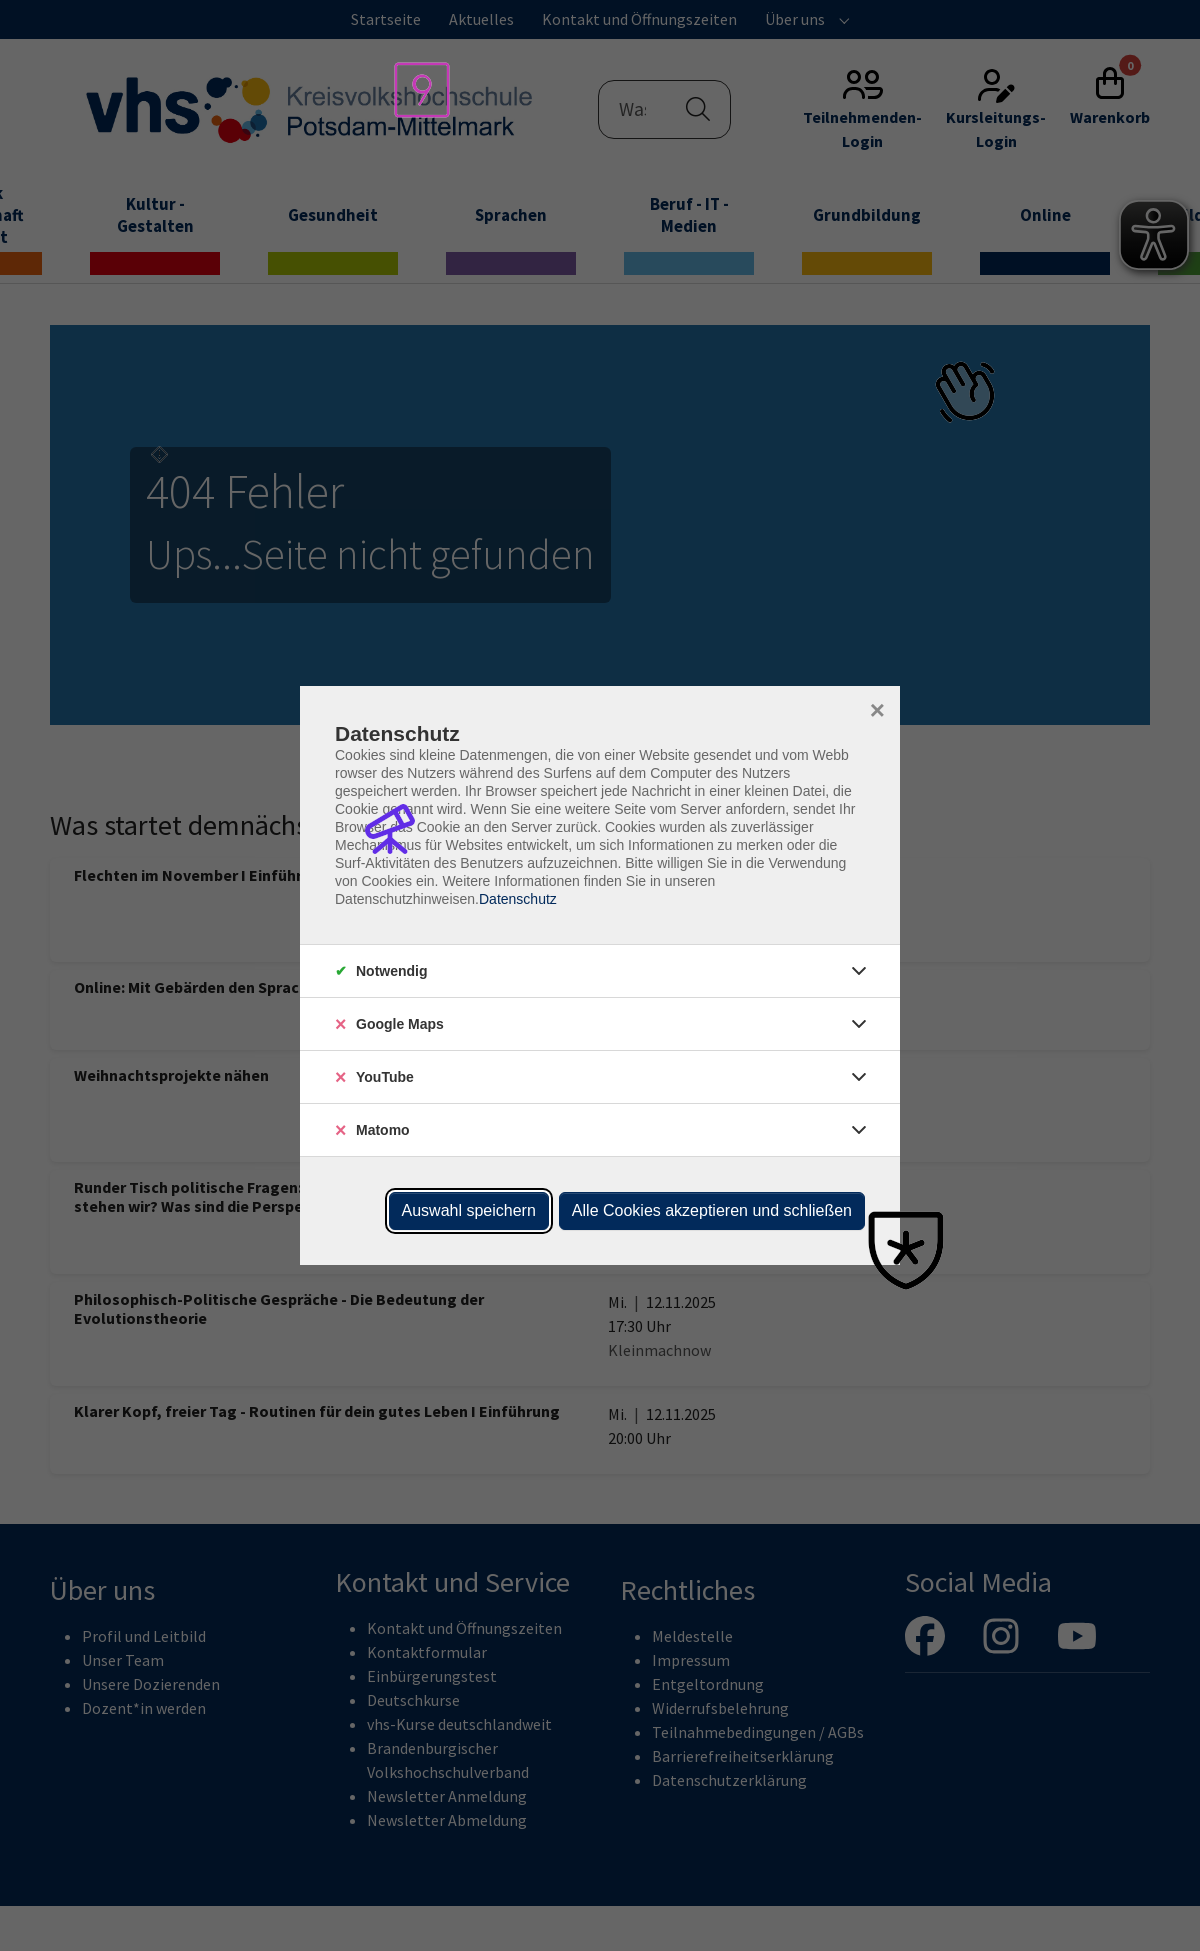  Describe the element at coordinates (965, 391) in the screenshot. I see `send a friendly greeting or wave` at that location.